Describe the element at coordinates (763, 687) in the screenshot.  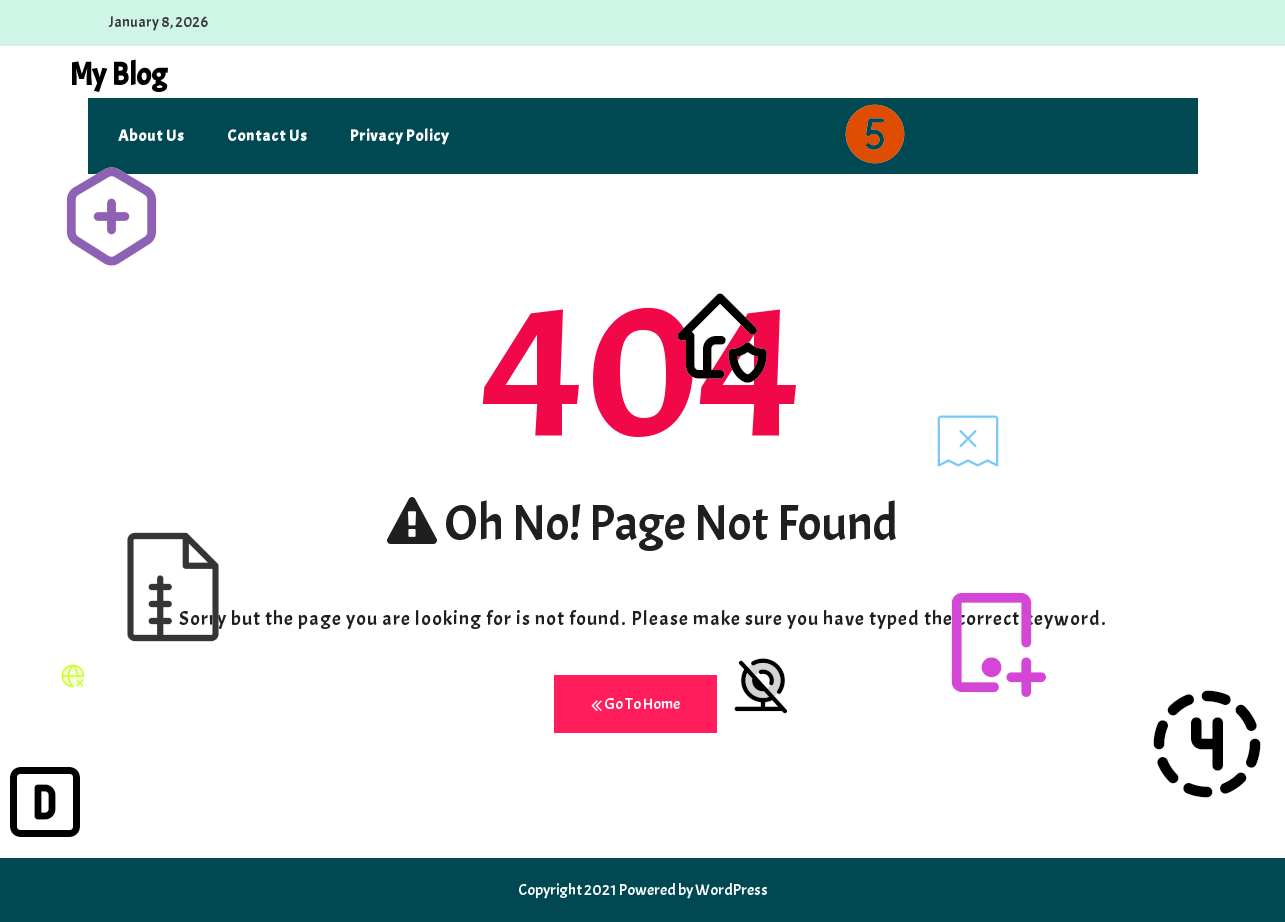
I see `webcam is disabled or turned off` at that location.